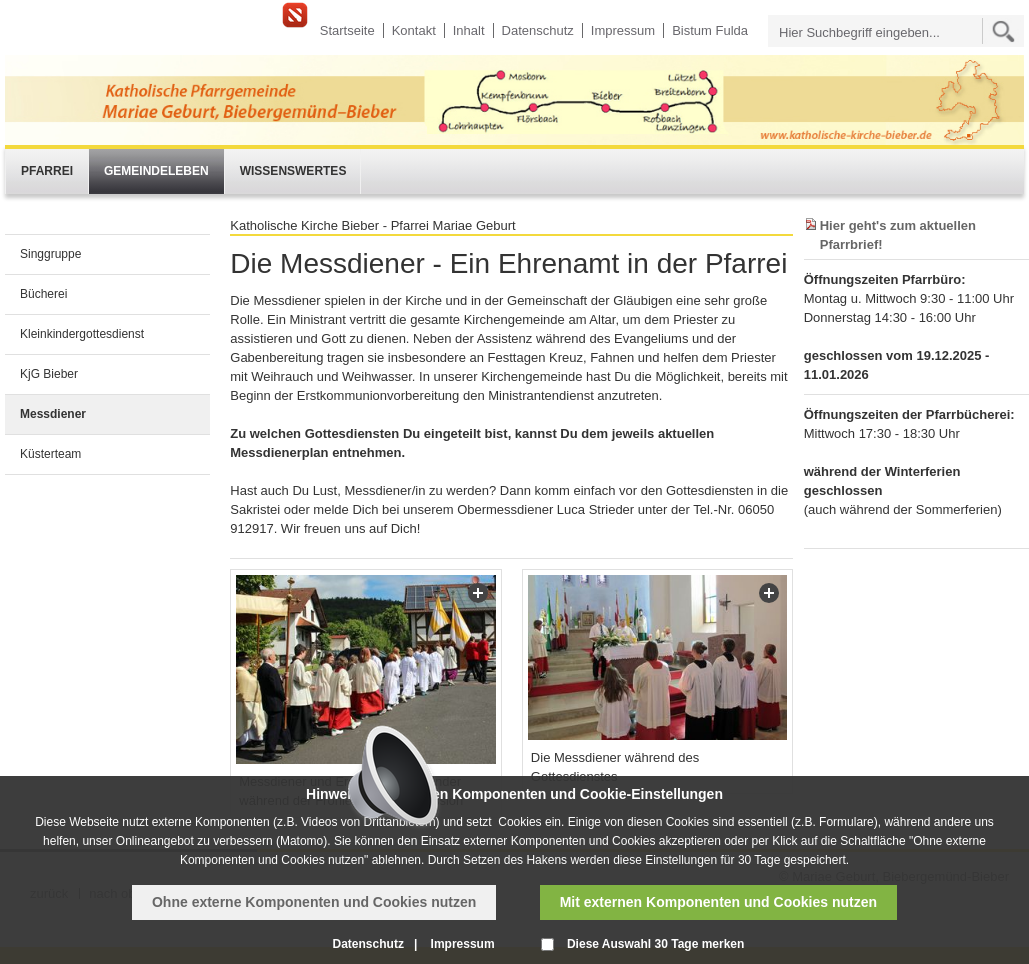 The height and width of the screenshot is (964, 1029). I want to click on adjust speaker or audio output settings, so click(393, 777).